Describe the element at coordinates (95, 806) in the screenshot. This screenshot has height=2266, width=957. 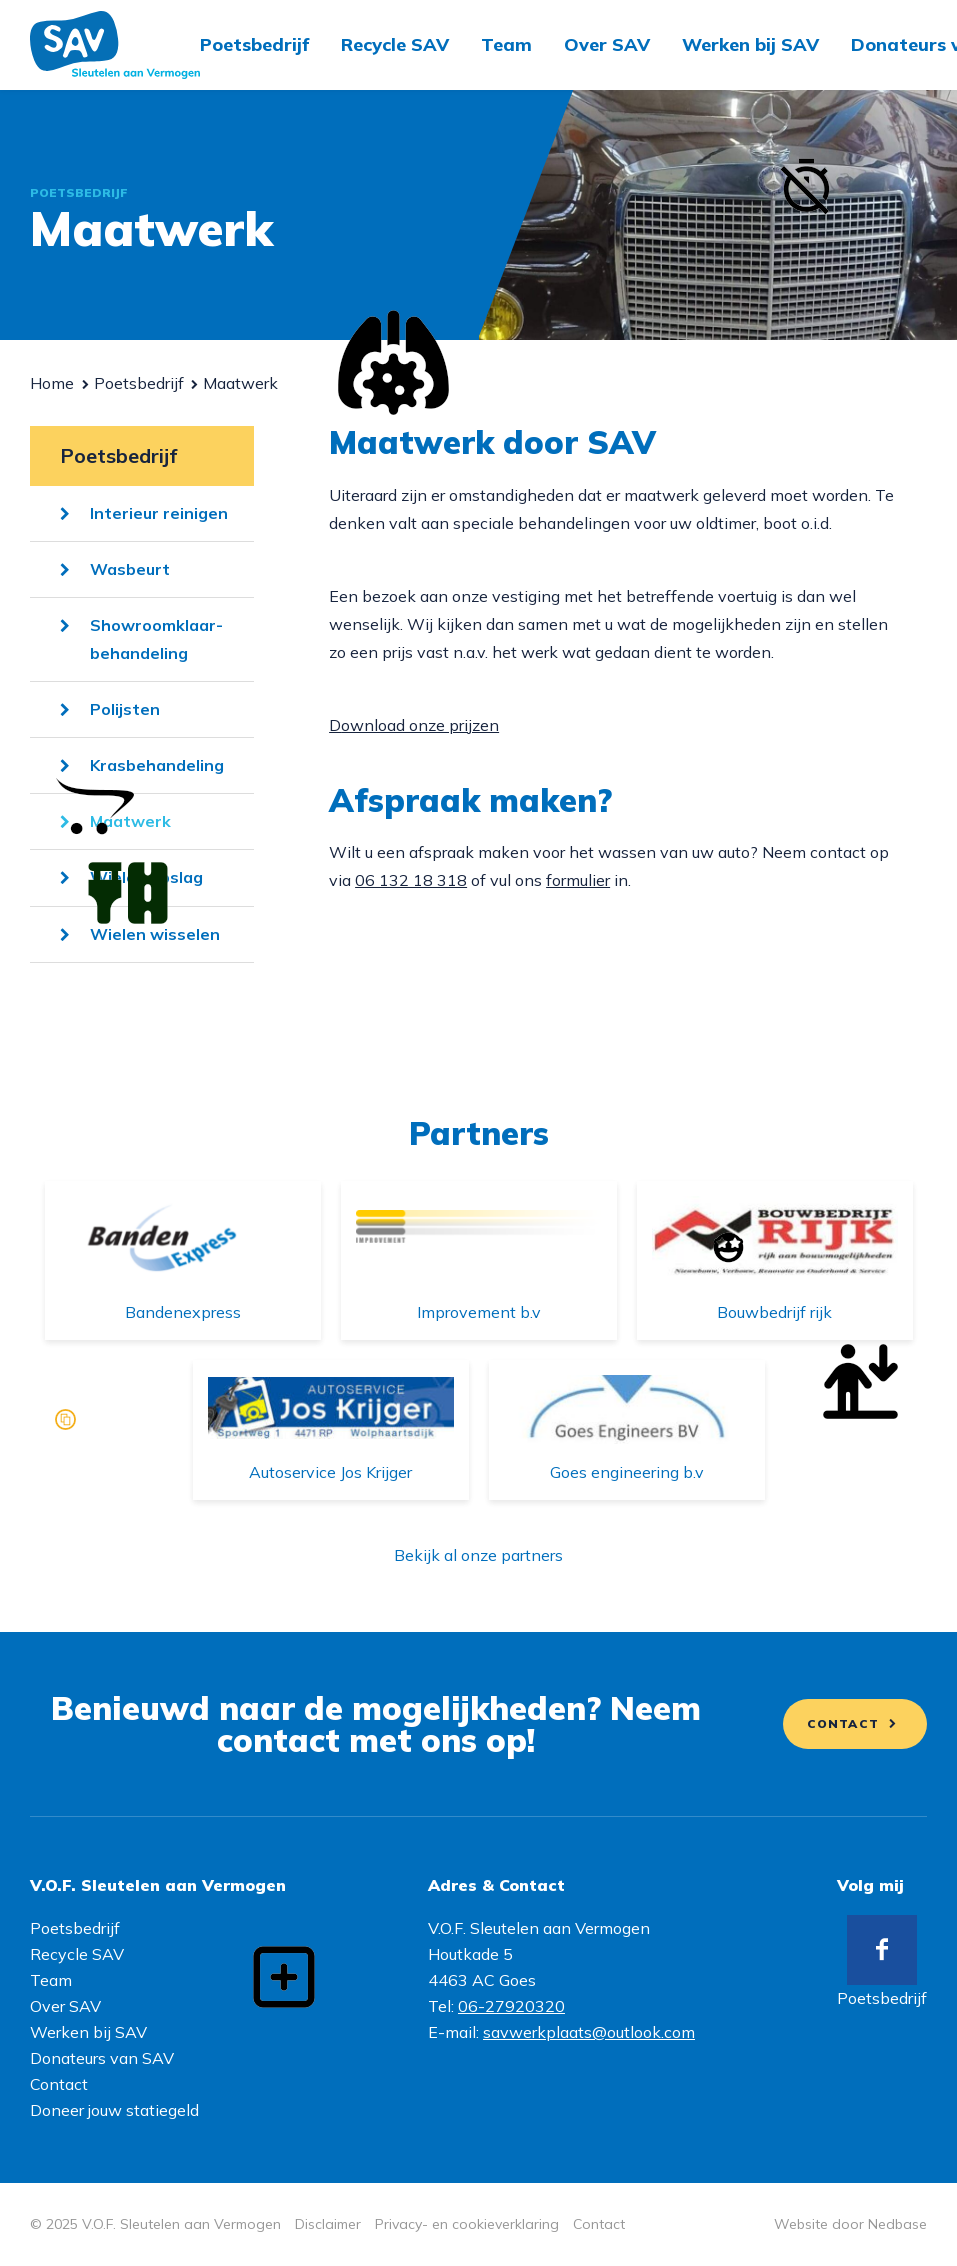
I see `visit the OpenCart e-commerce platform` at that location.